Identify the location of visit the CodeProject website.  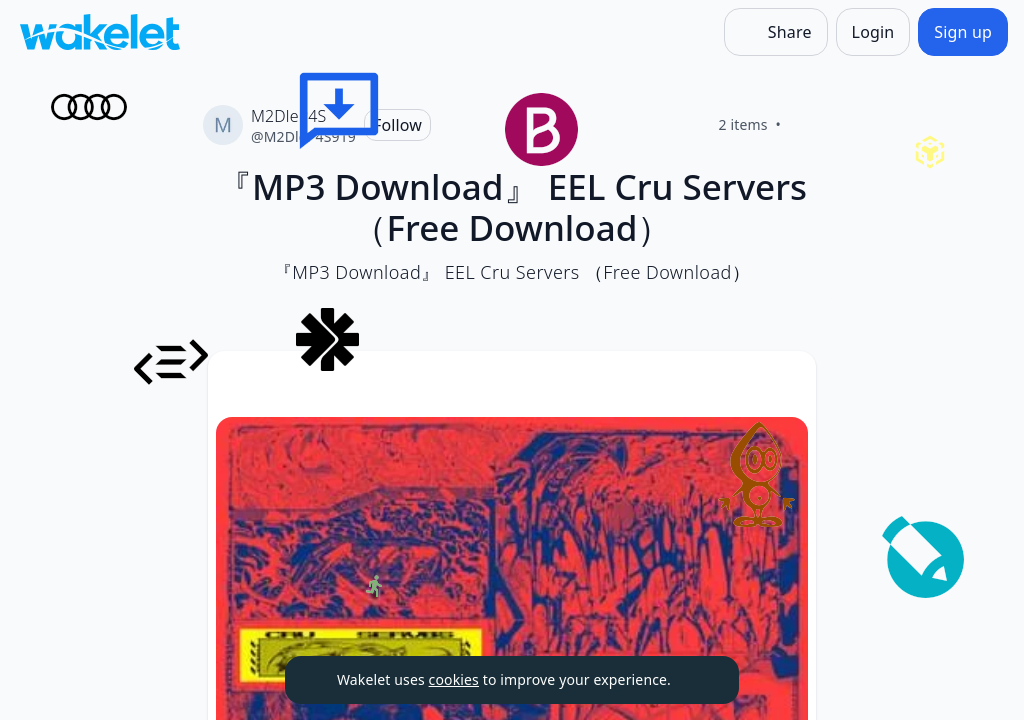
(756, 474).